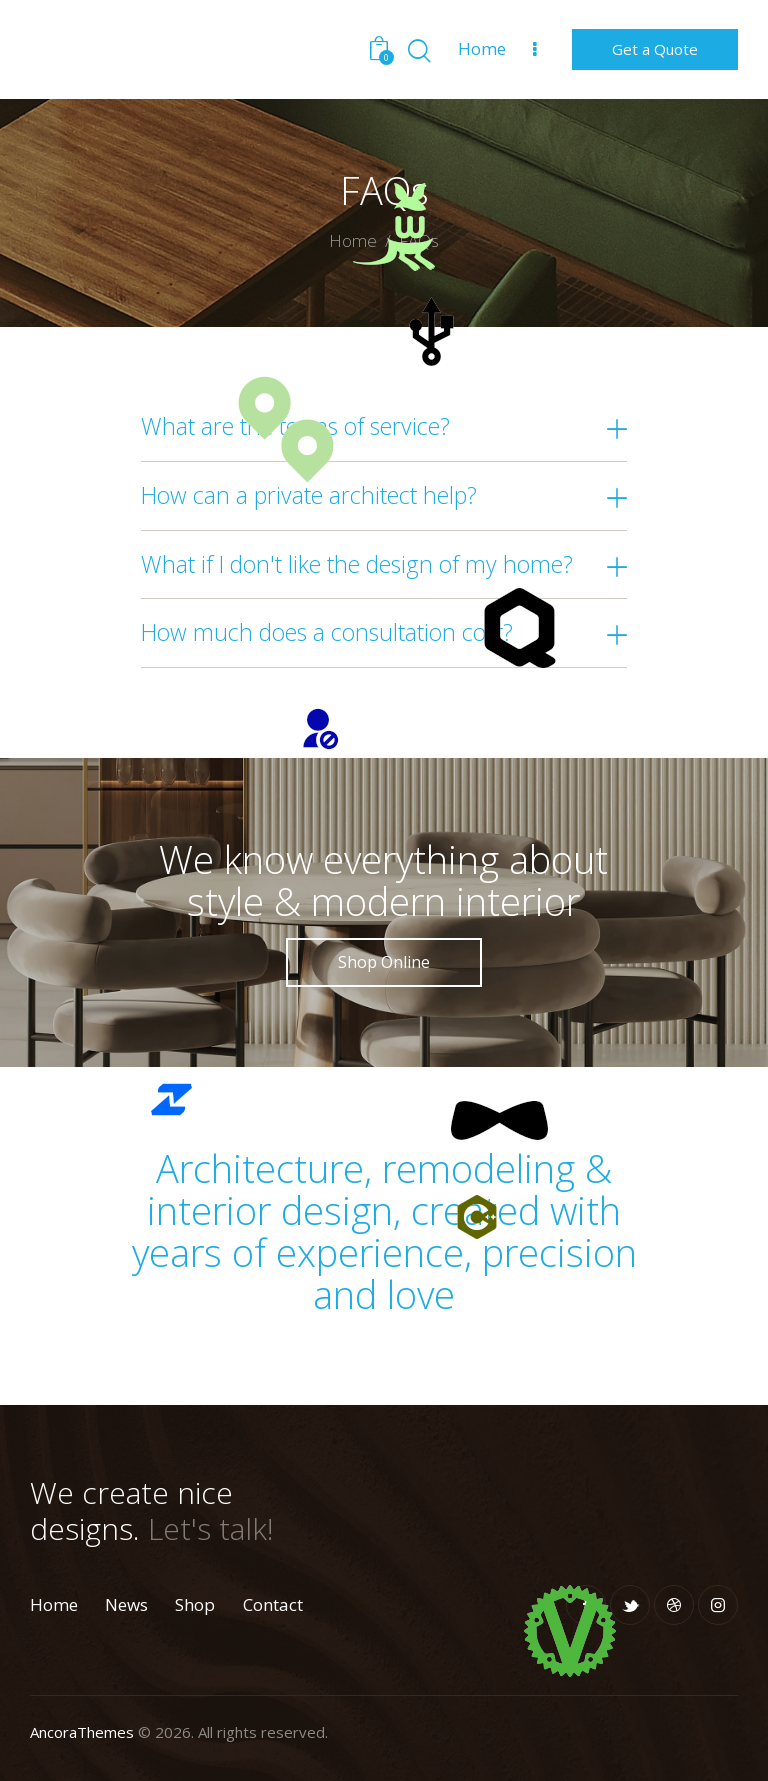 The height and width of the screenshot is (1781, 768). I want to click on open wallabag read-it-later app, so click(394, 227).